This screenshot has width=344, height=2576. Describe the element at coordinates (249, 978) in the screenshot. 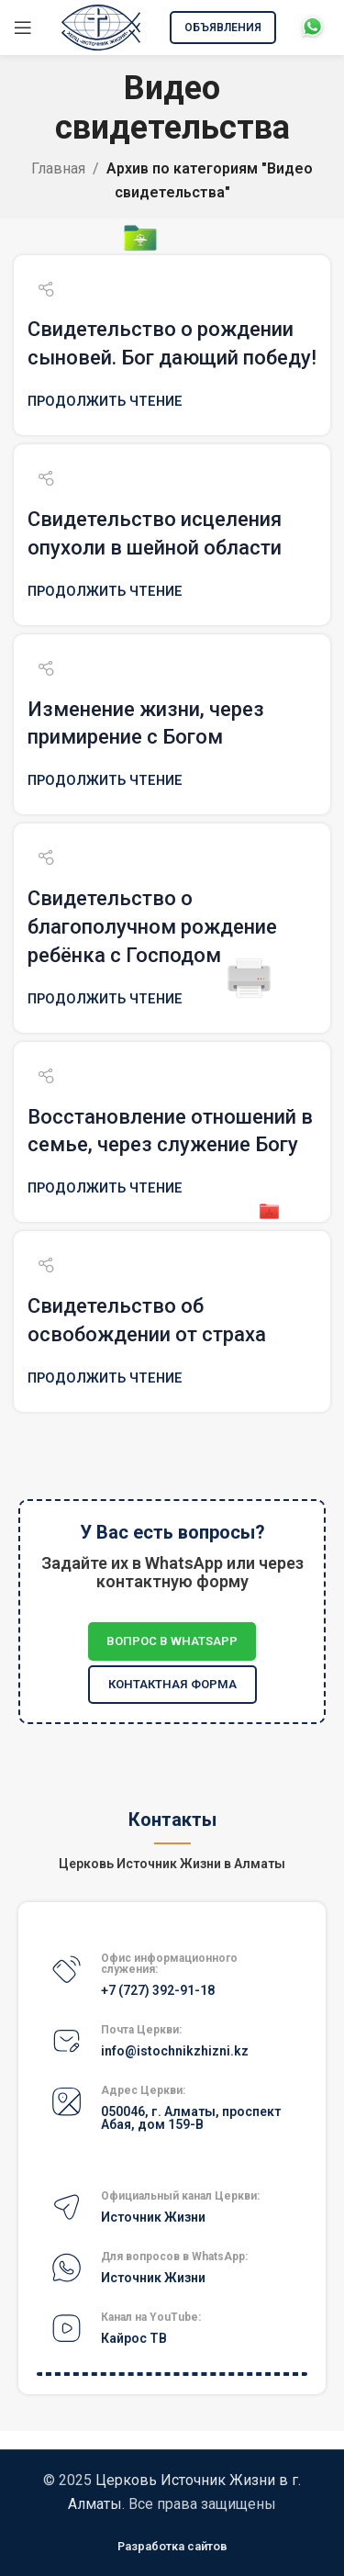

I see `print the current file or document` at that location.